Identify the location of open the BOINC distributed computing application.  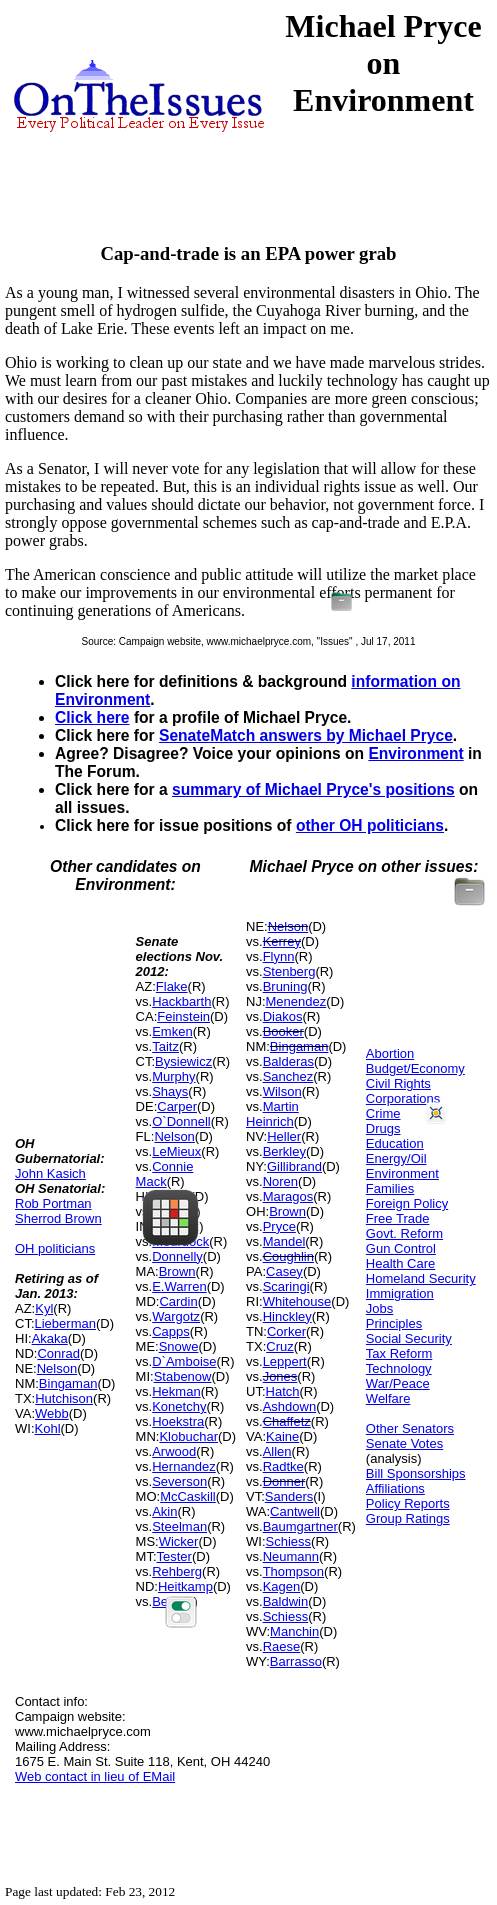
(436, 1113).